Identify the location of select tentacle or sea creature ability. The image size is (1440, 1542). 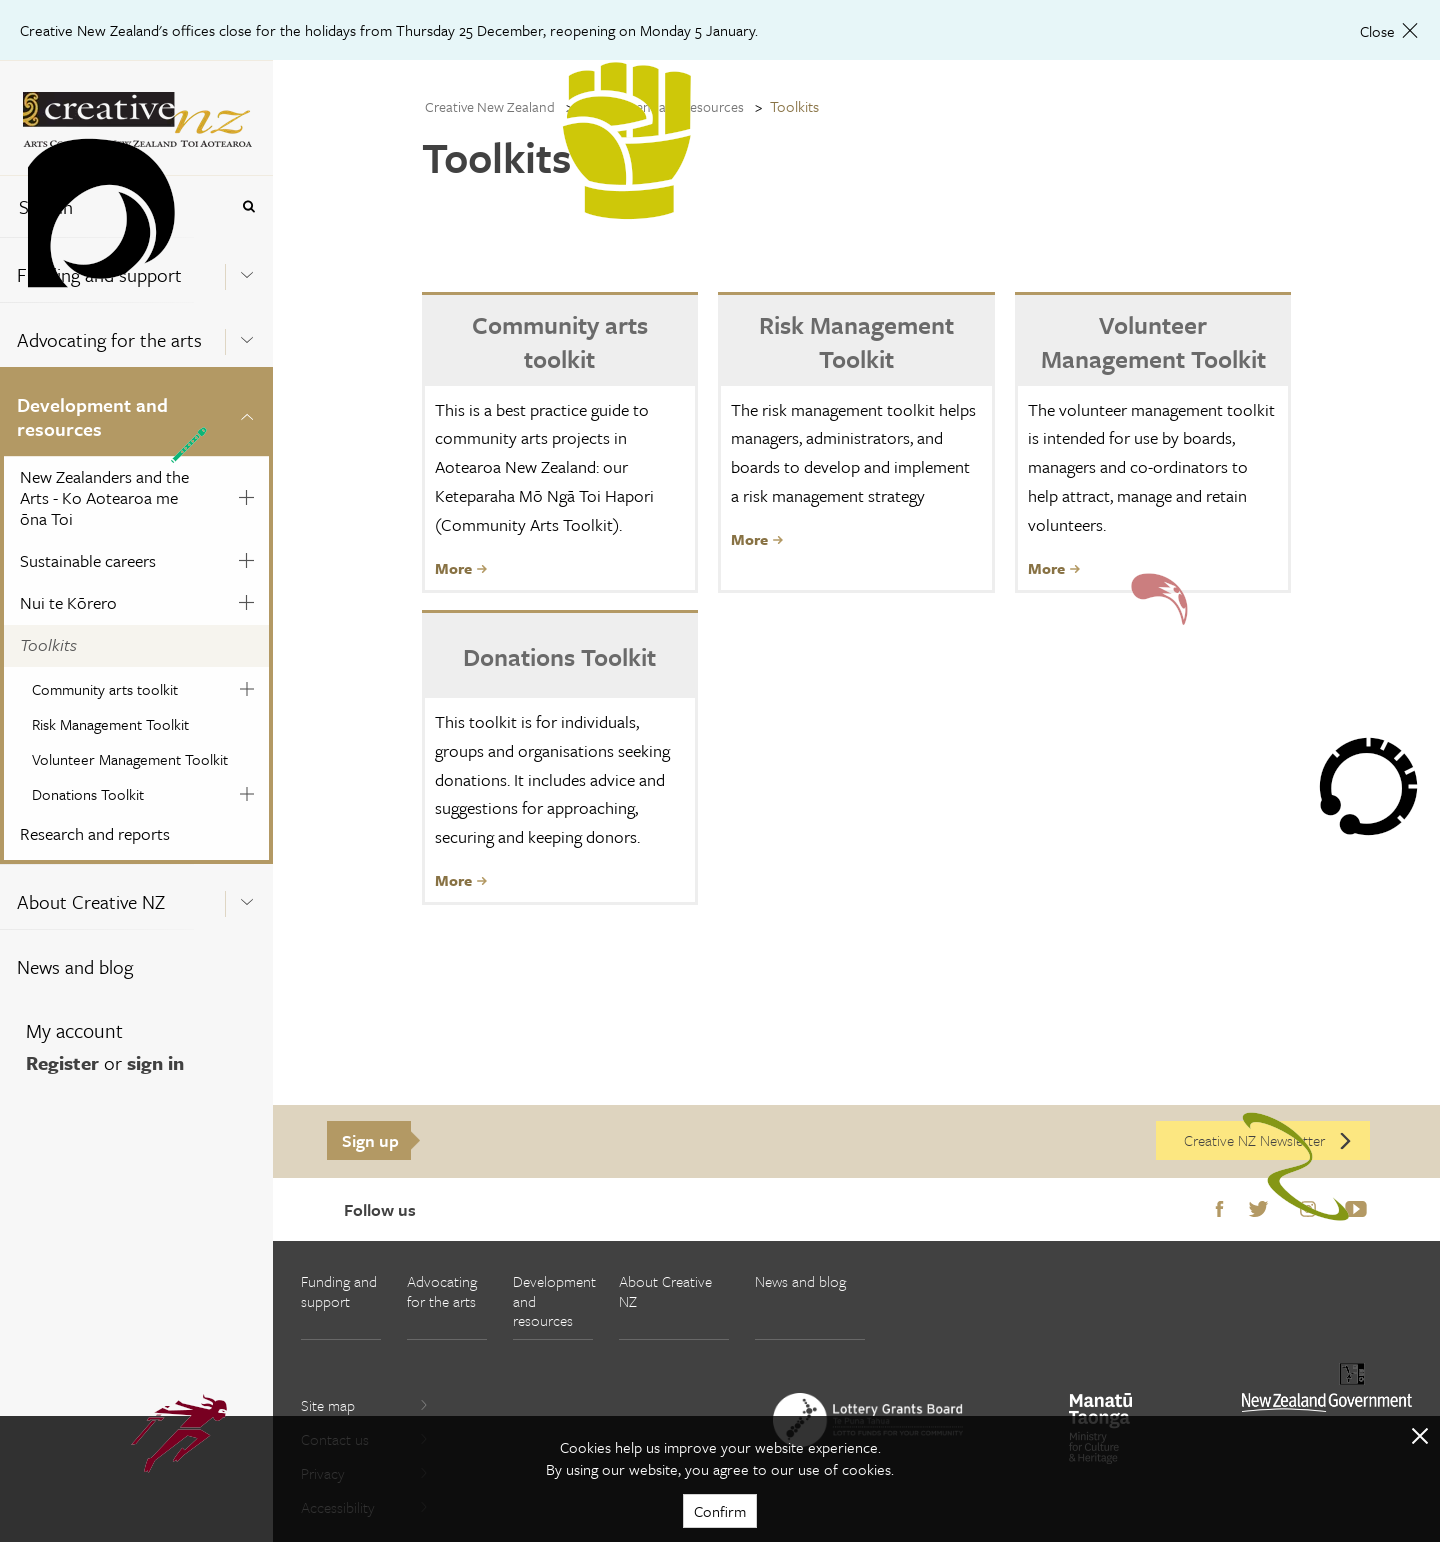
(101, 211).